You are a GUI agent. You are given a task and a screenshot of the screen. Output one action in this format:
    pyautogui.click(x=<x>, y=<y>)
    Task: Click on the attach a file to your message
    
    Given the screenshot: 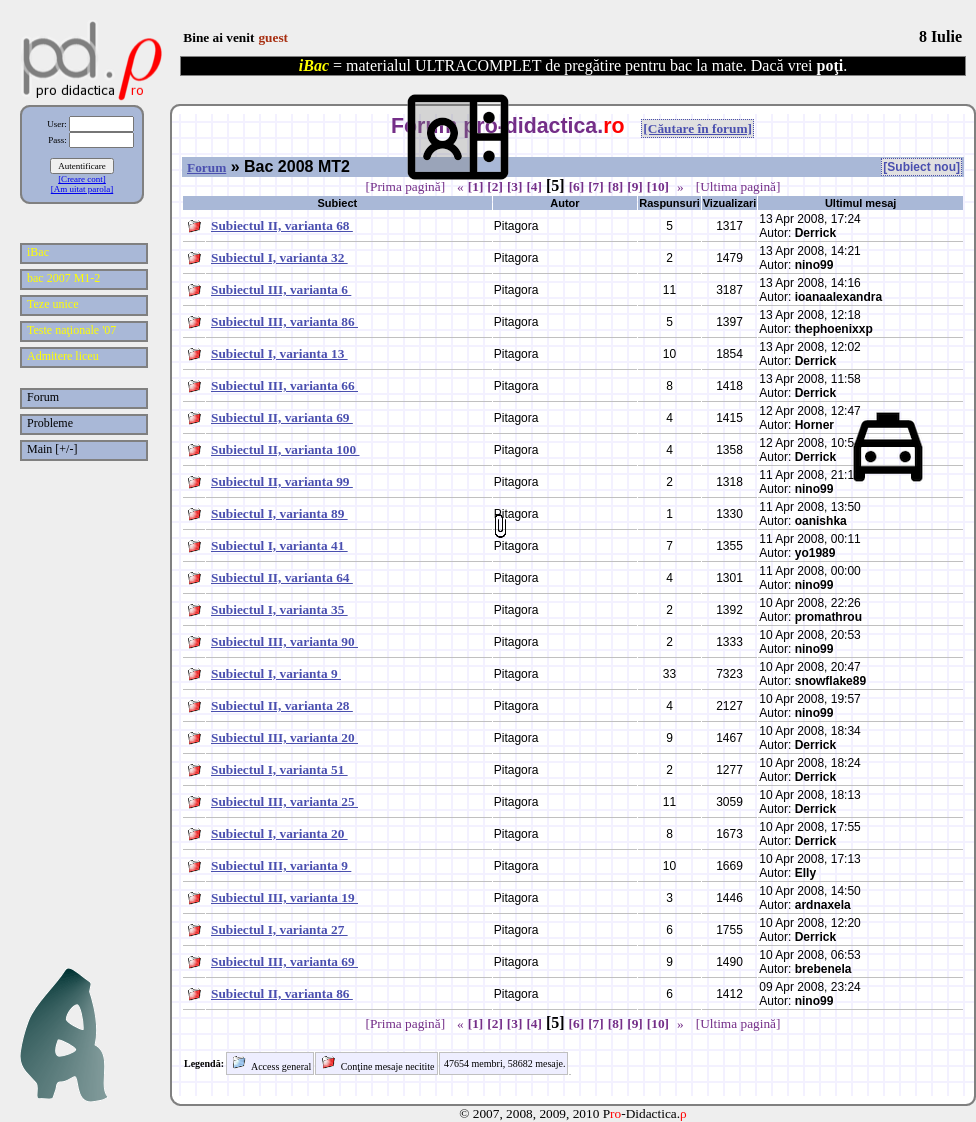 What is the action you would take?
    pyautogui.click(x=500, y=526)
    